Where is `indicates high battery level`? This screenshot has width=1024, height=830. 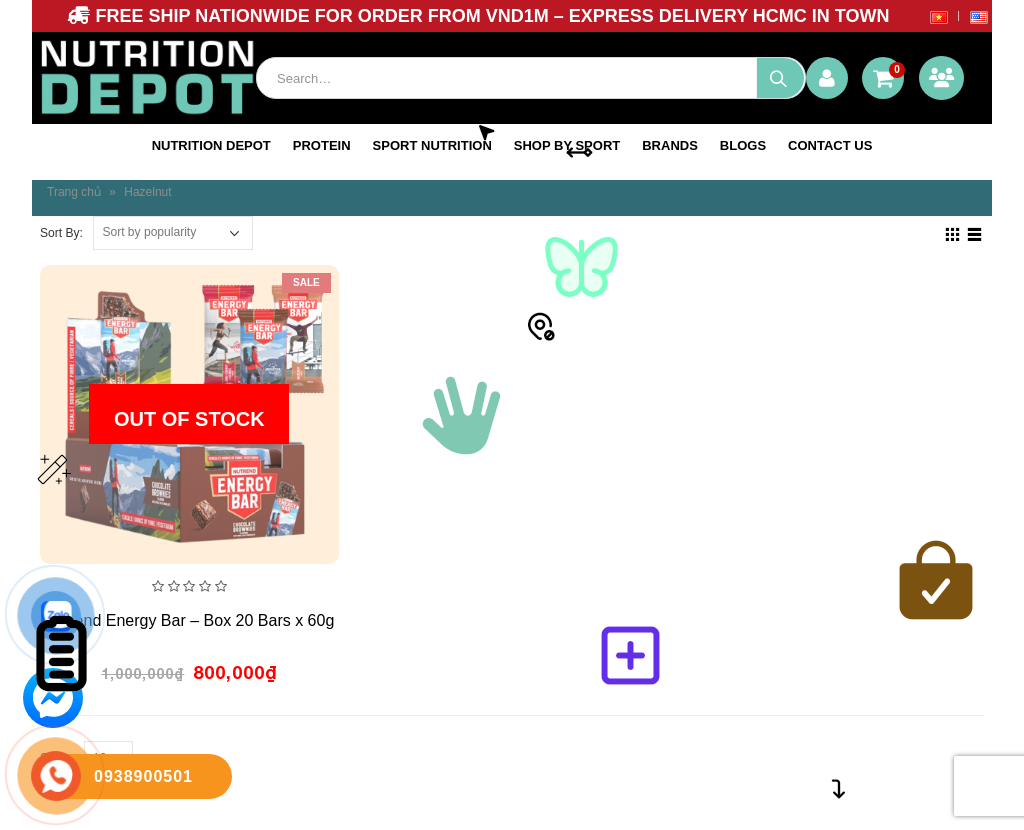 indicates high battery level is located at coordinates (61, 653).